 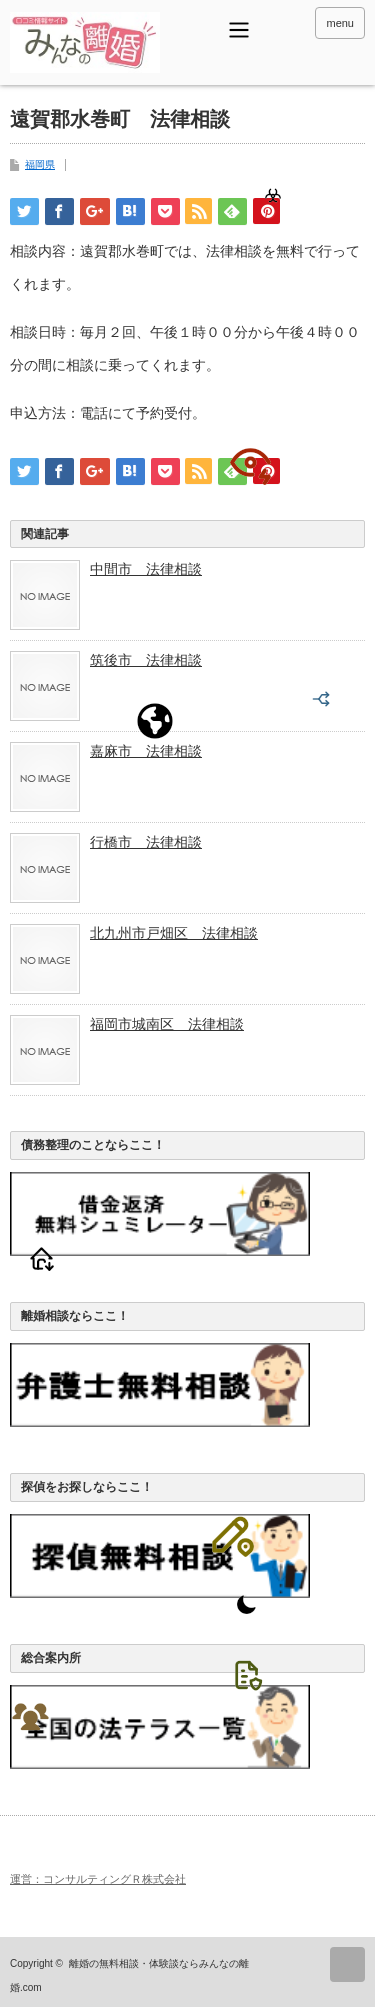 What do you see at coordinates (321, 699) in the screenshot?
I see `split or branch content into multiple paths` at bounding box center [321, 699].